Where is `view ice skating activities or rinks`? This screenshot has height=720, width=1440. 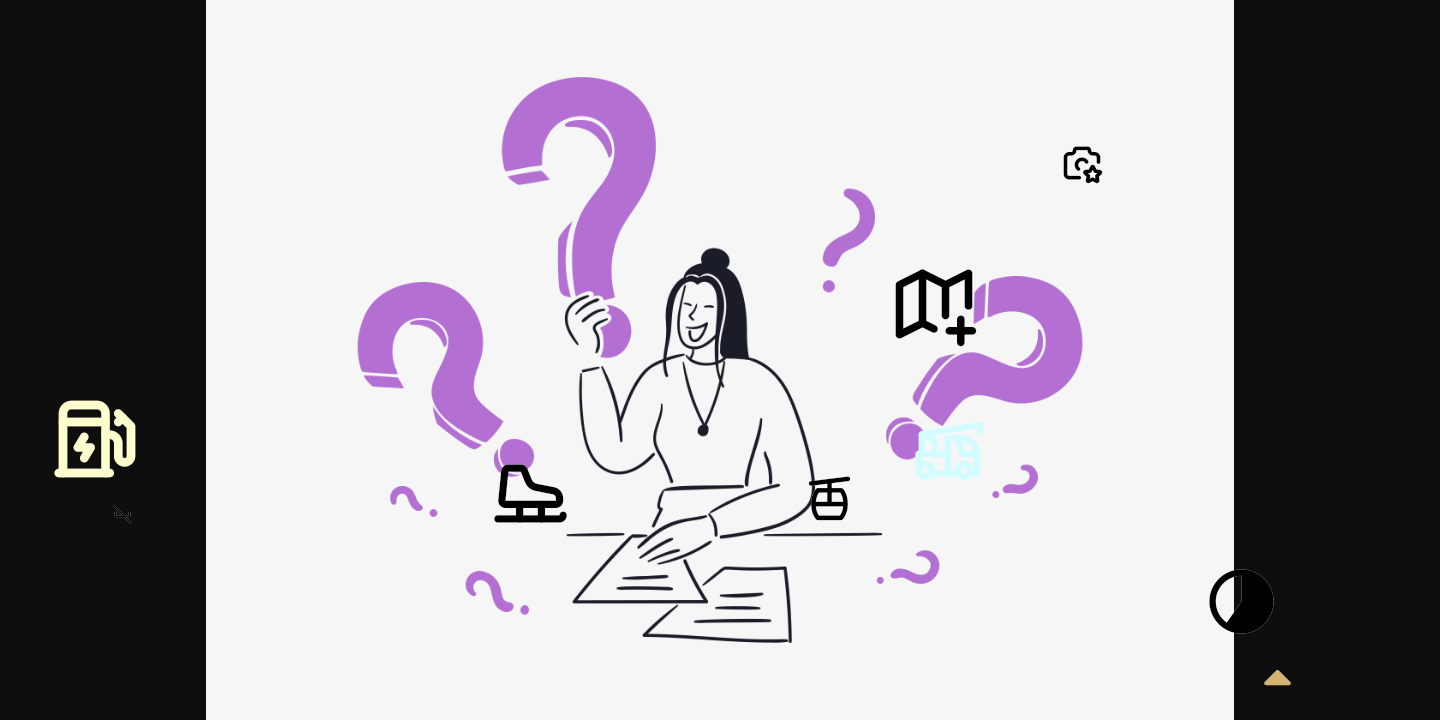 view ice skating activities or rinks is located at coordinates (530, 493).